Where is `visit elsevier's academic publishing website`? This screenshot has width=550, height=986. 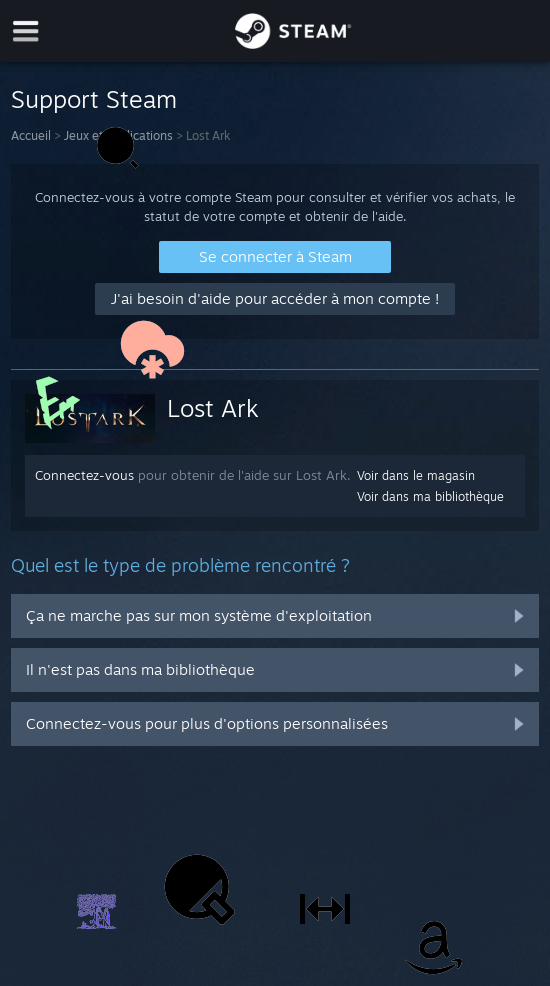 visit elsevier's academic publishing website is located at coordinates (96, 911).